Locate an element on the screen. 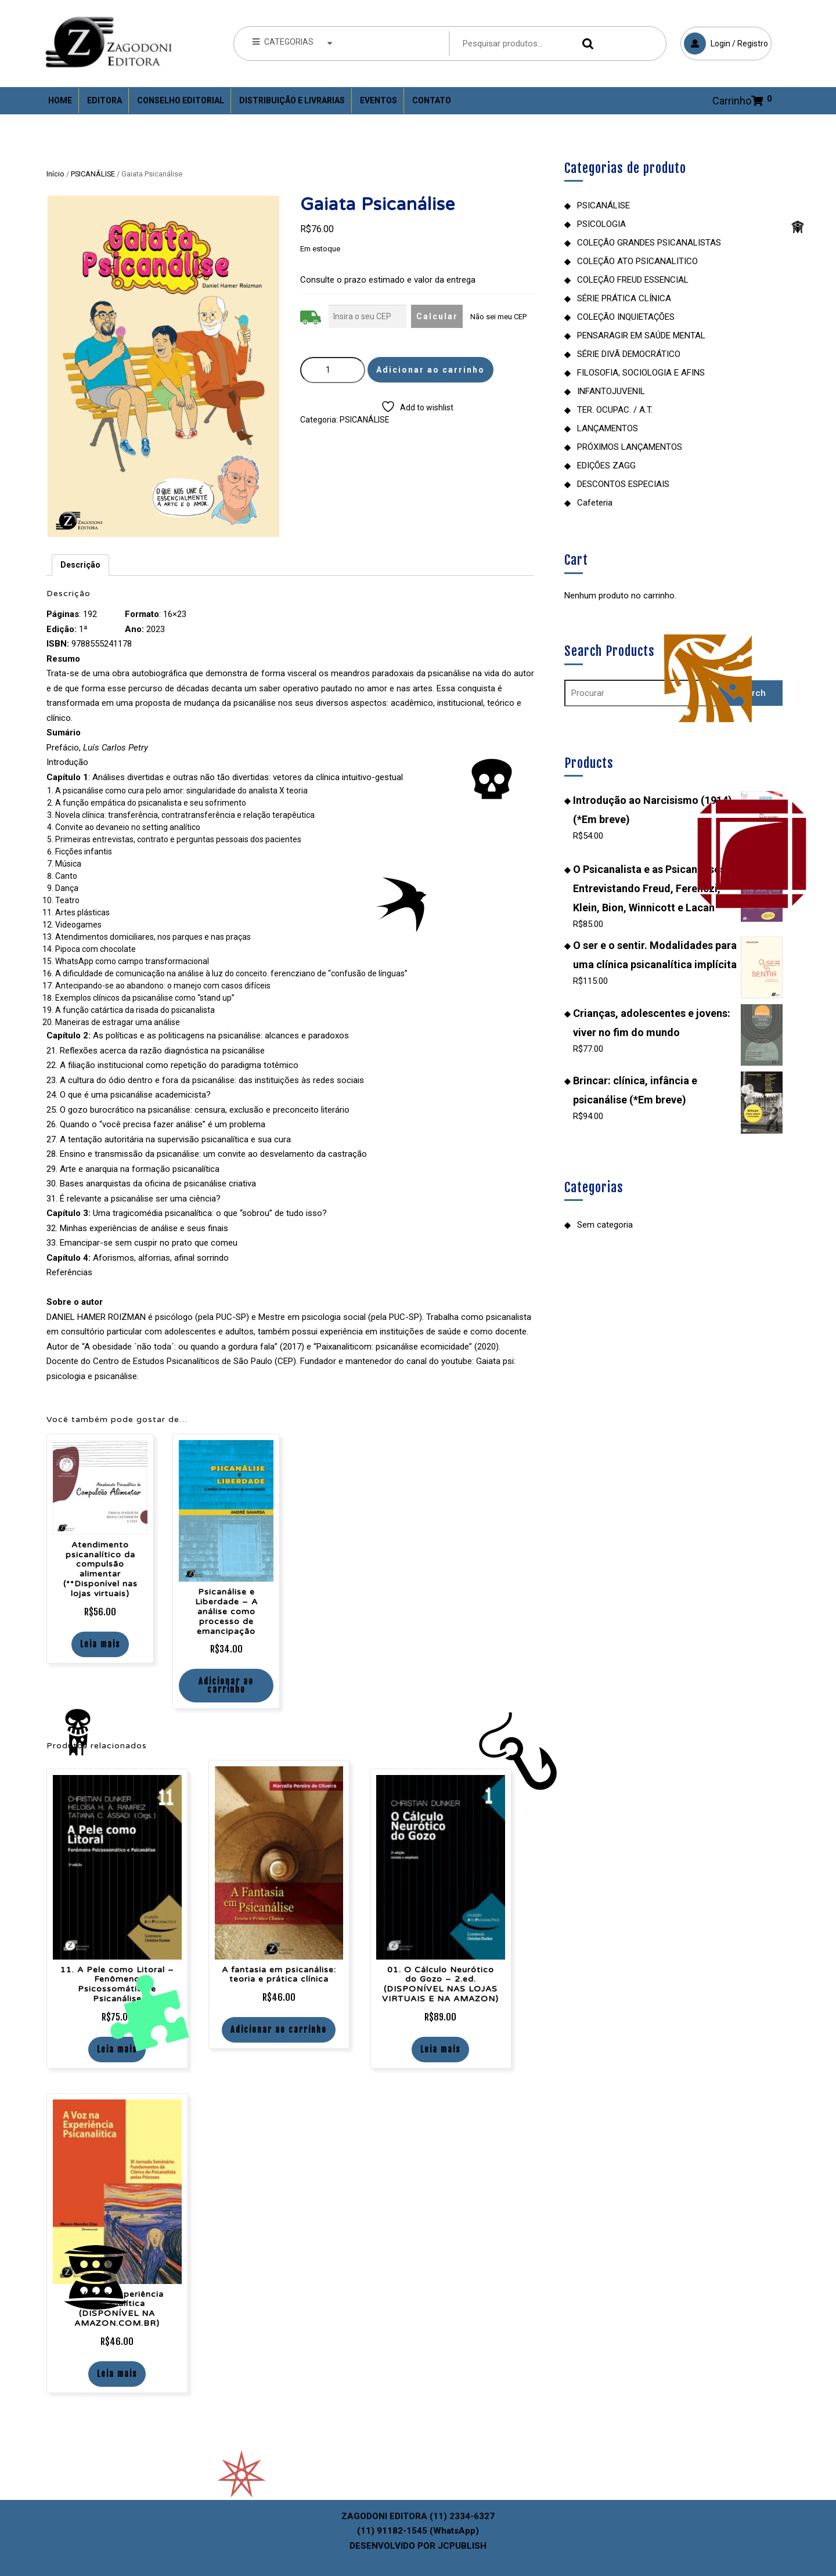  indicates player death or game over state is located at coordinates (492, 779).